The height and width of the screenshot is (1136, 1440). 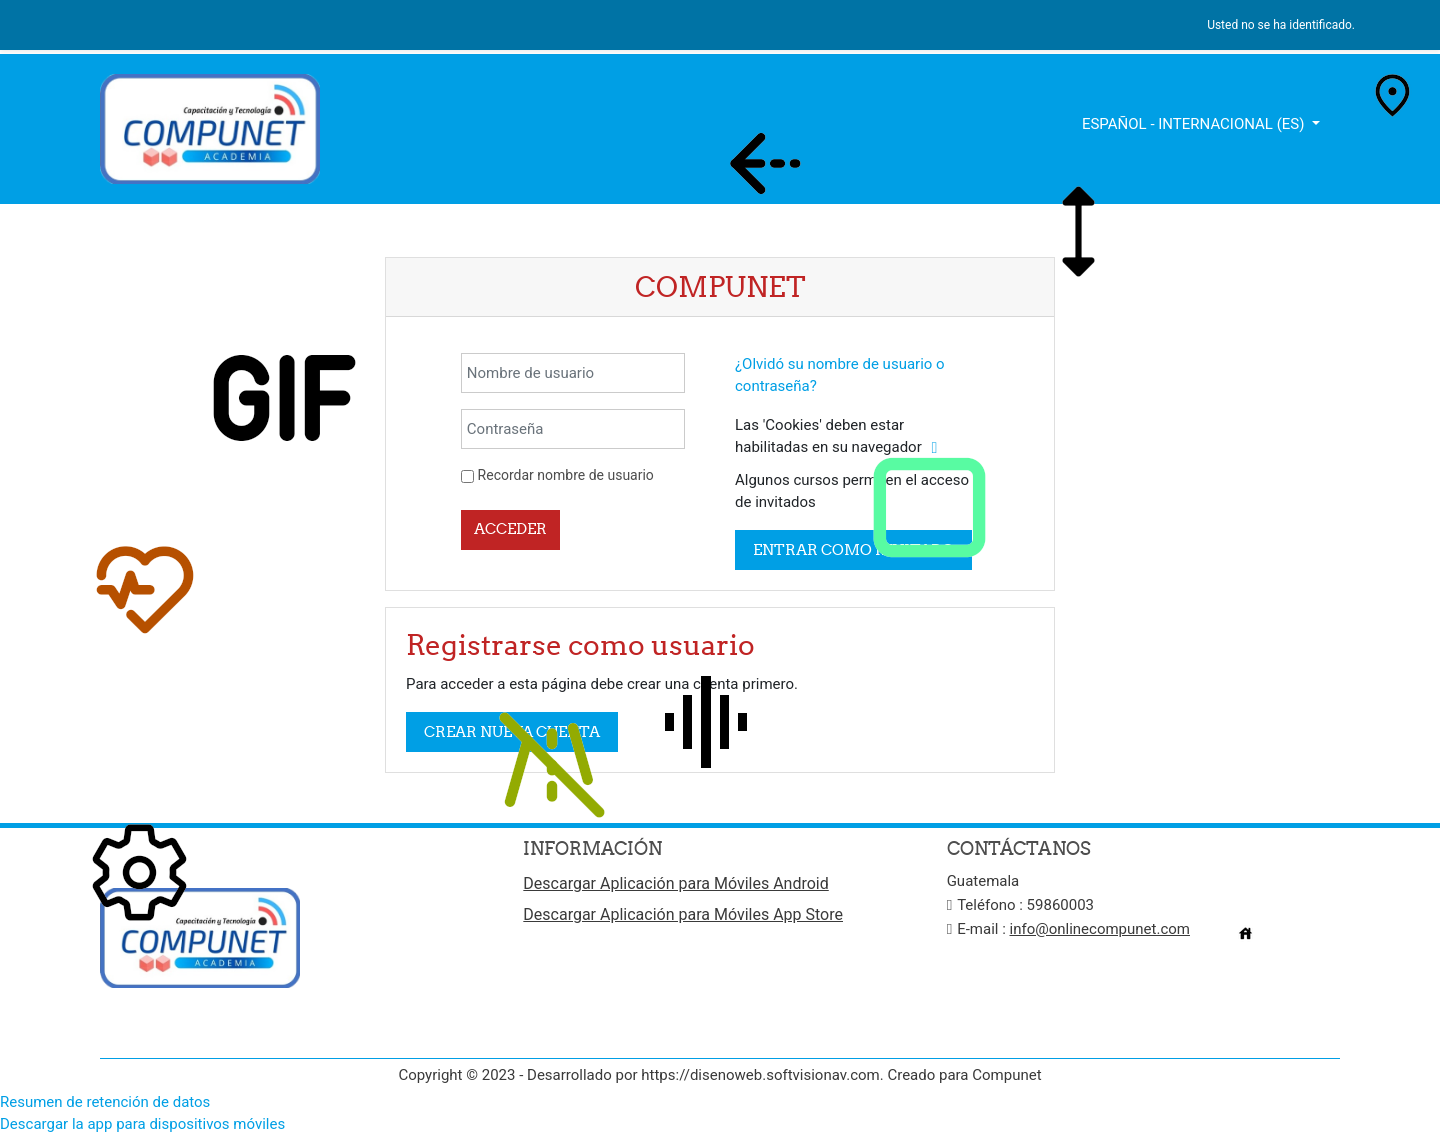 I want to click on view or select a location on the map, so click(x=1392, y=95).